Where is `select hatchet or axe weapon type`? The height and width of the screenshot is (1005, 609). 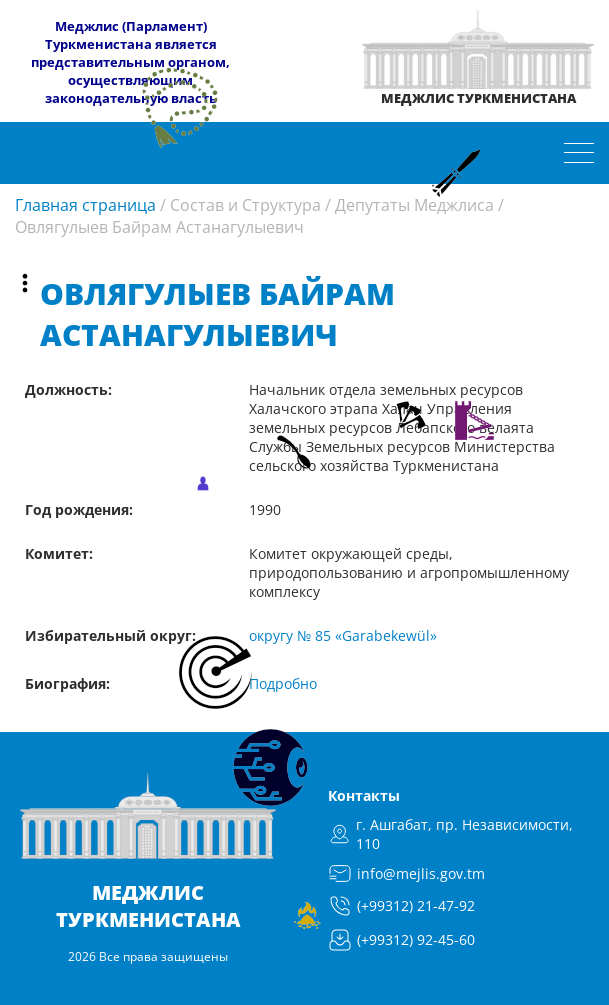 select hatchet or axe weapon type is located at coordinates (411, 415).